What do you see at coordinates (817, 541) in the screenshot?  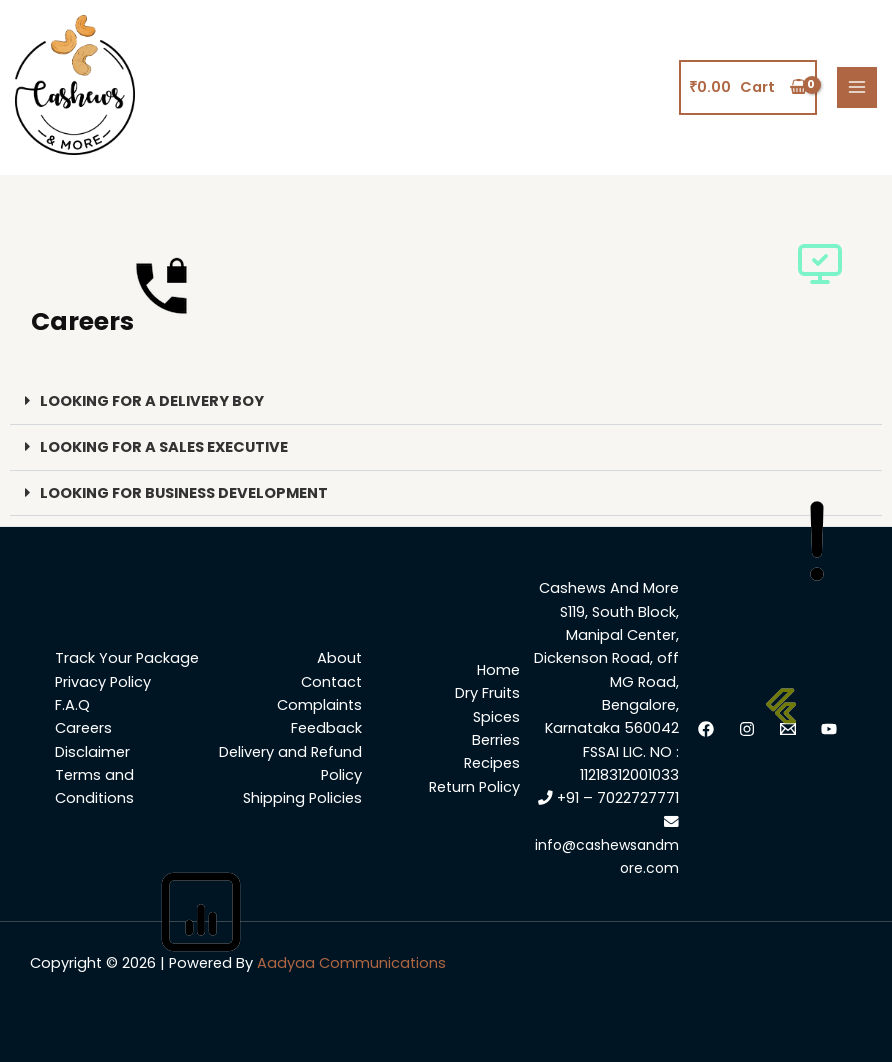 I see `indicates a warning or important notice` at bounding box center [817, 541].